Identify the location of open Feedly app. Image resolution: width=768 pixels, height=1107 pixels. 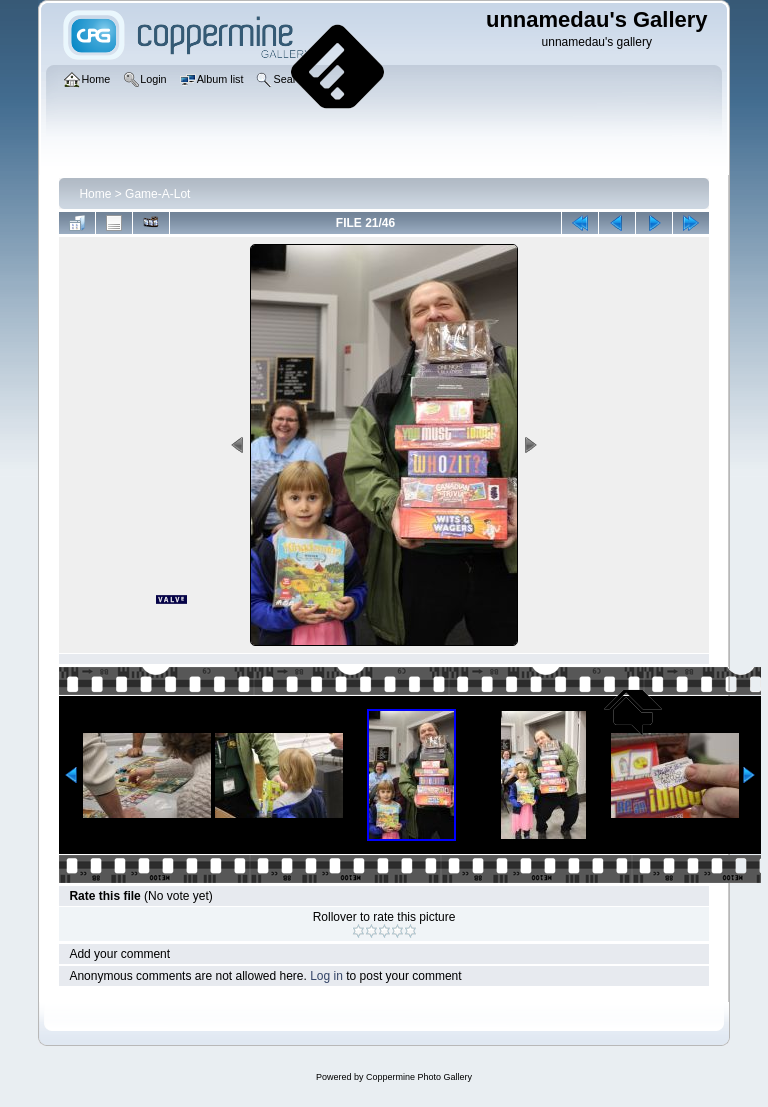
(337, 66).